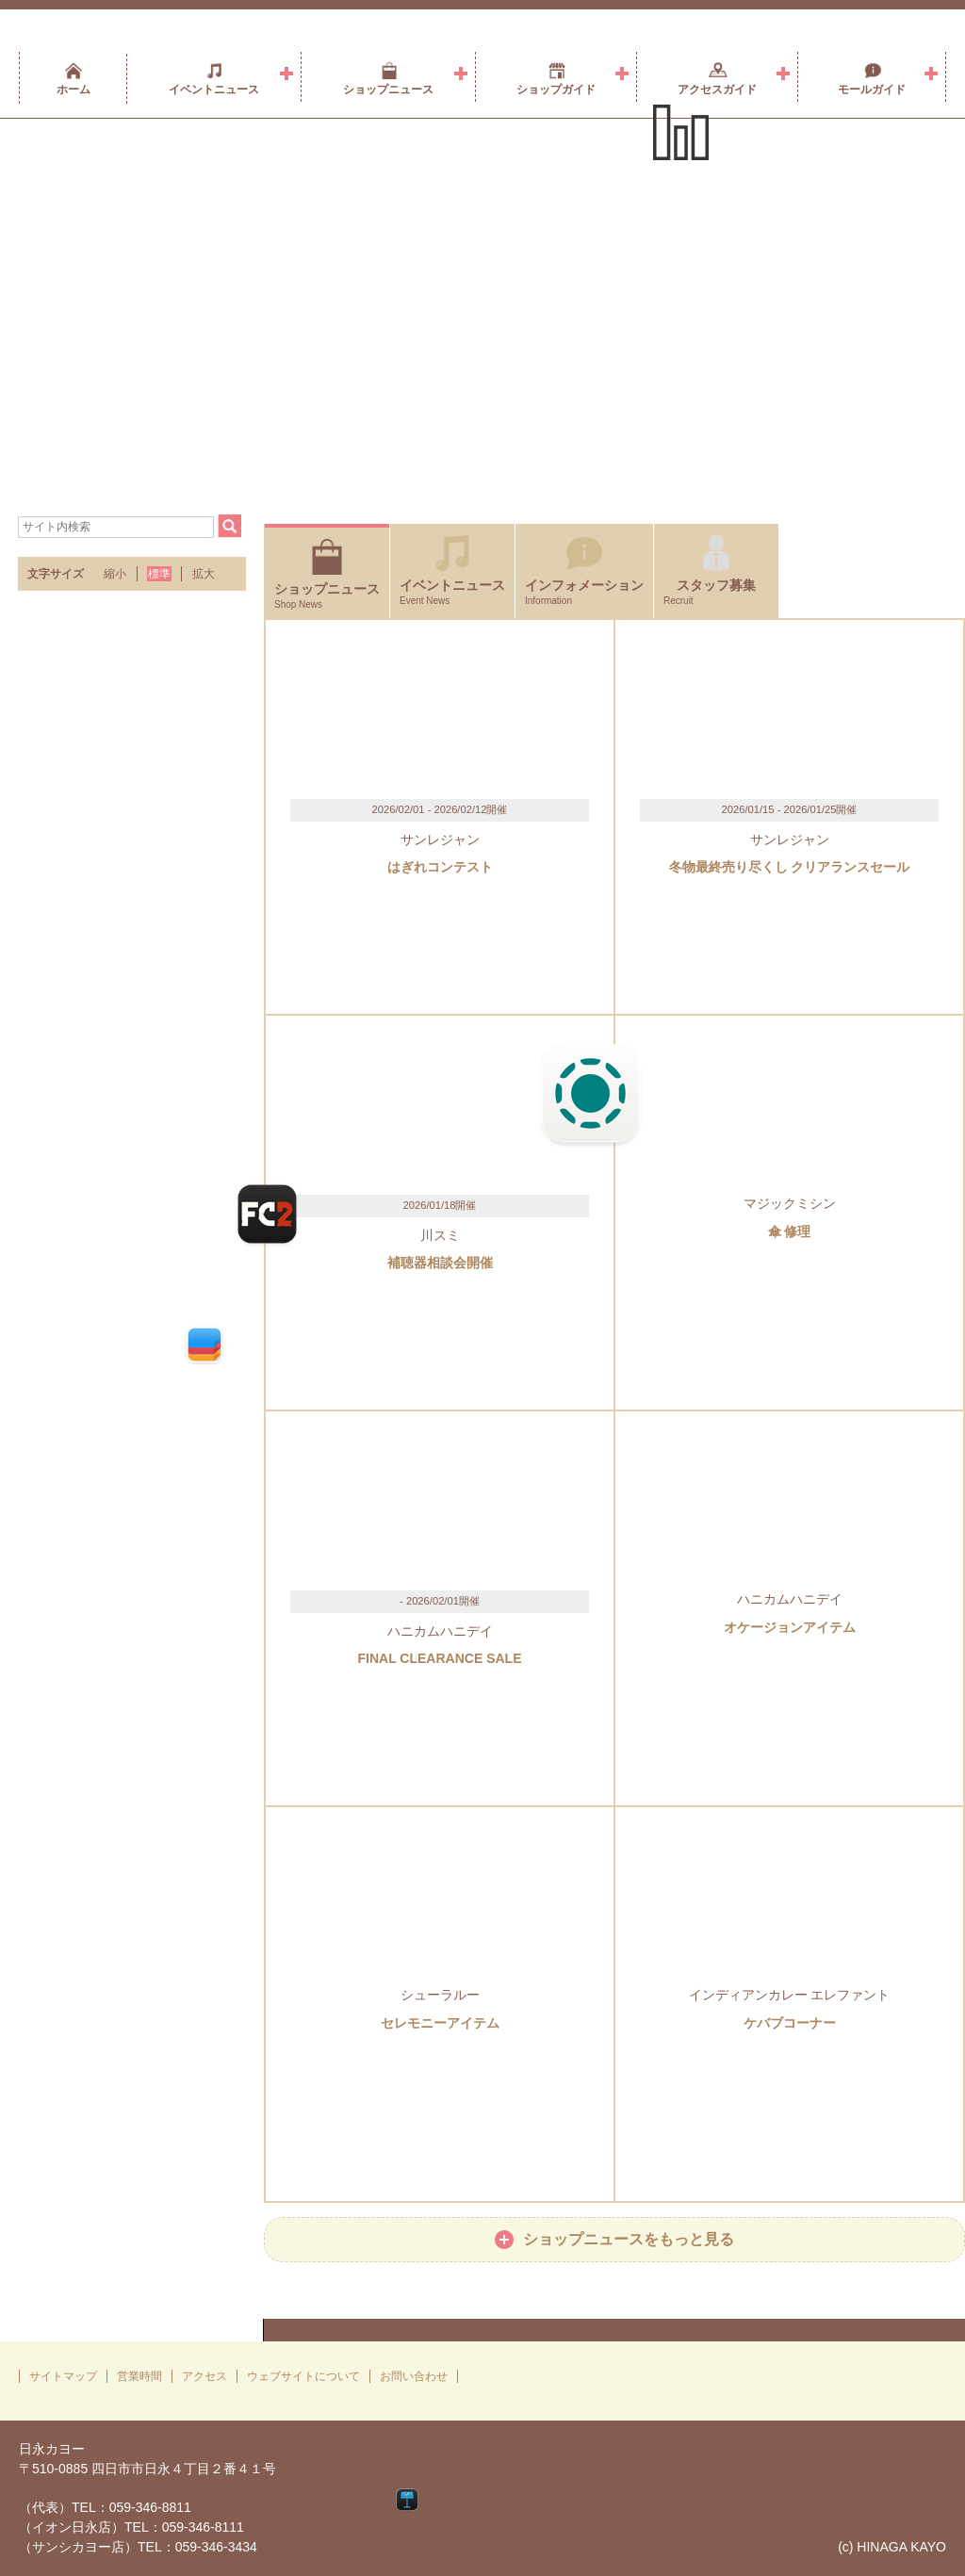 This screenshot has width=965, height=2576. I want to click on open keynote to create or edit presentations, so click(407, 2500).